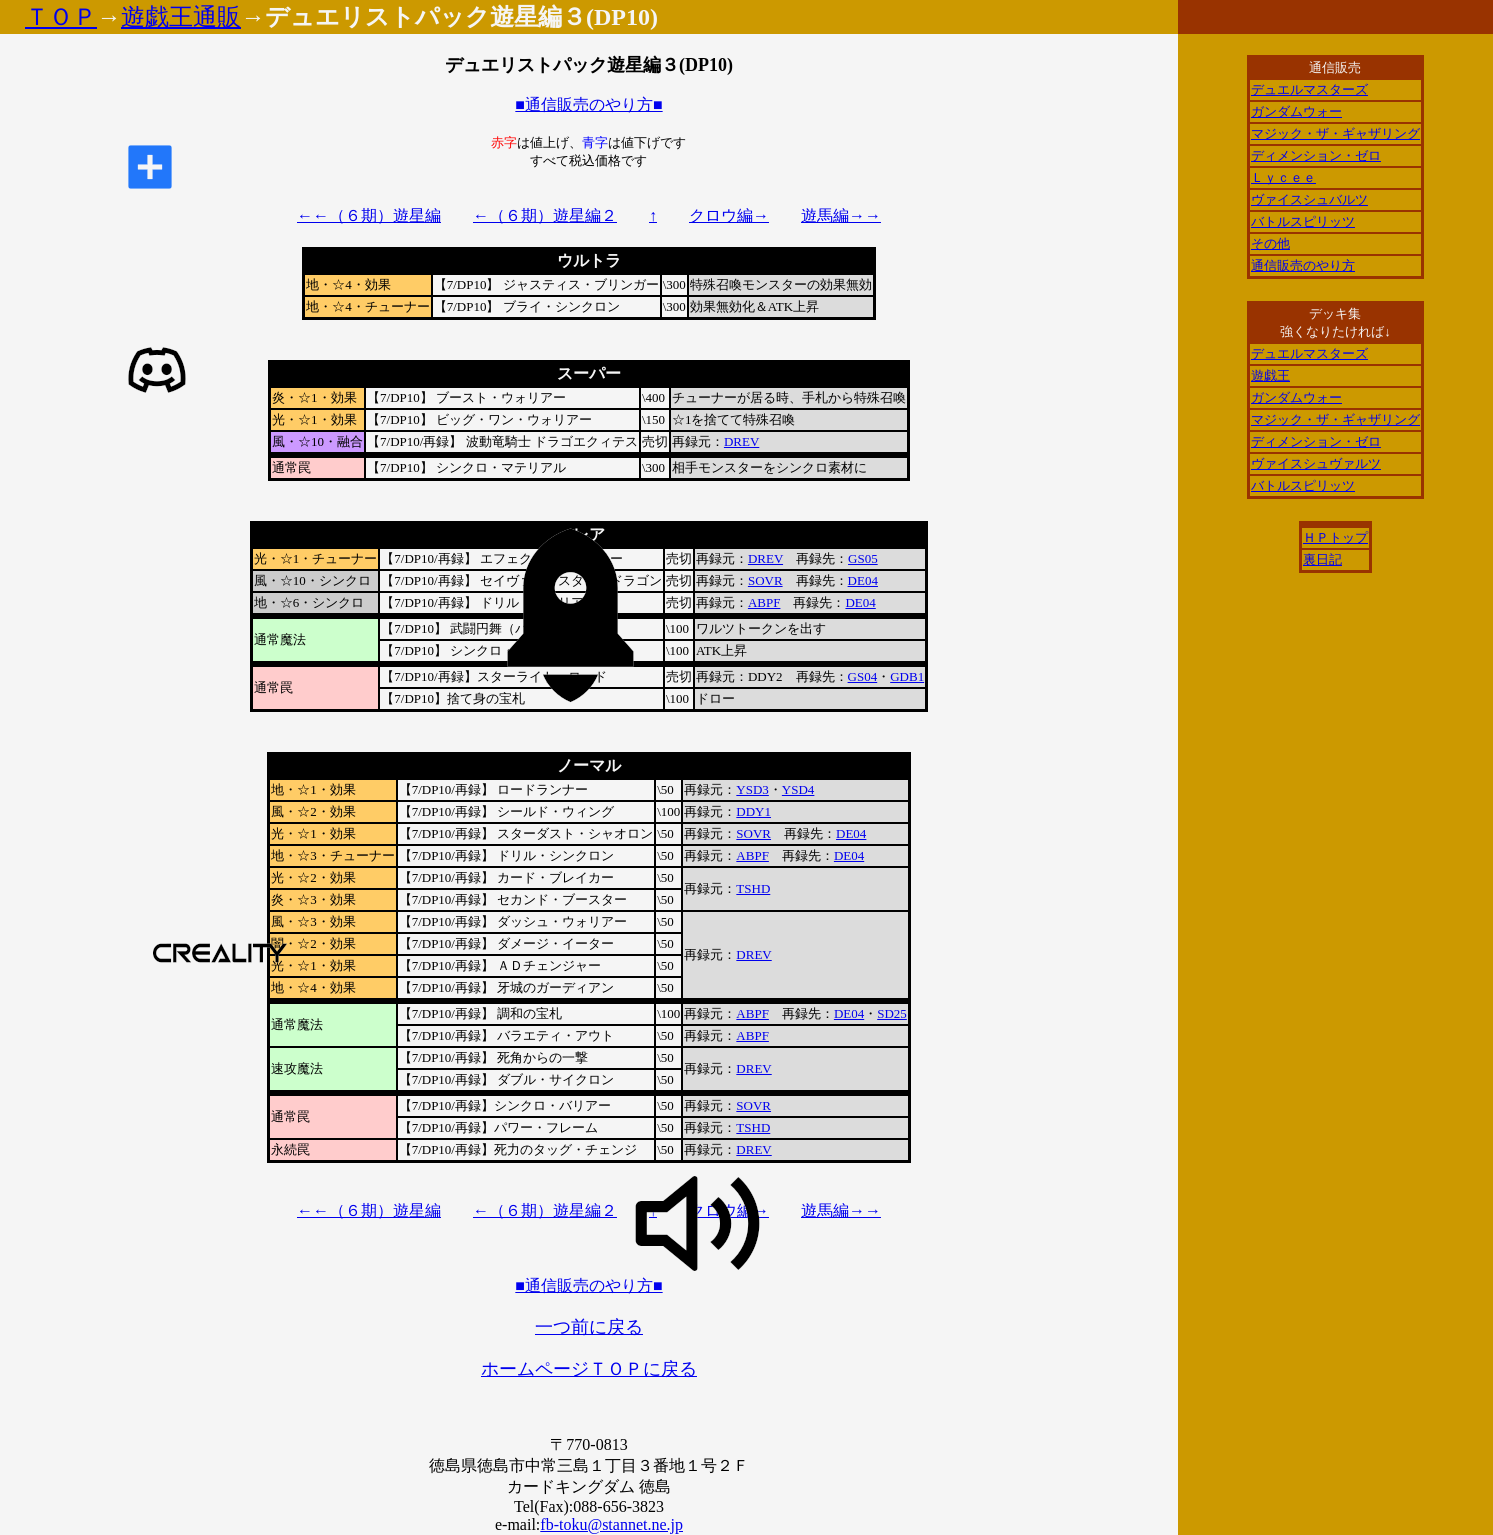 Image resolution: width=1493 pixels, height=1535 pixels. What do you see at coordinates (570, 611) in the screenshot?
I see `launch or deploy an application` at bounding box center [570, 611].